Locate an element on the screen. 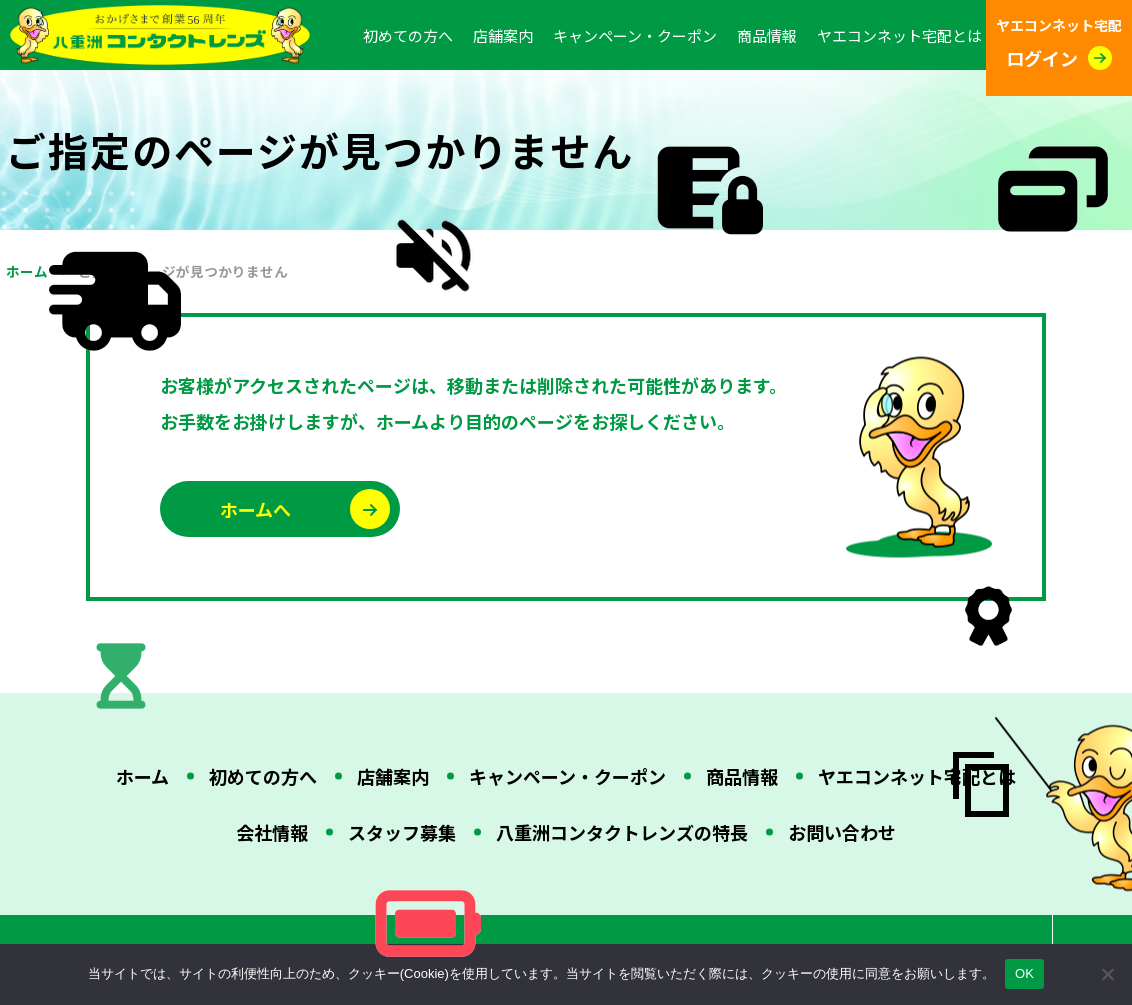 This screenshot has height=1005, width=1132. restore window to previous size is located at coordinates (1053, 189).